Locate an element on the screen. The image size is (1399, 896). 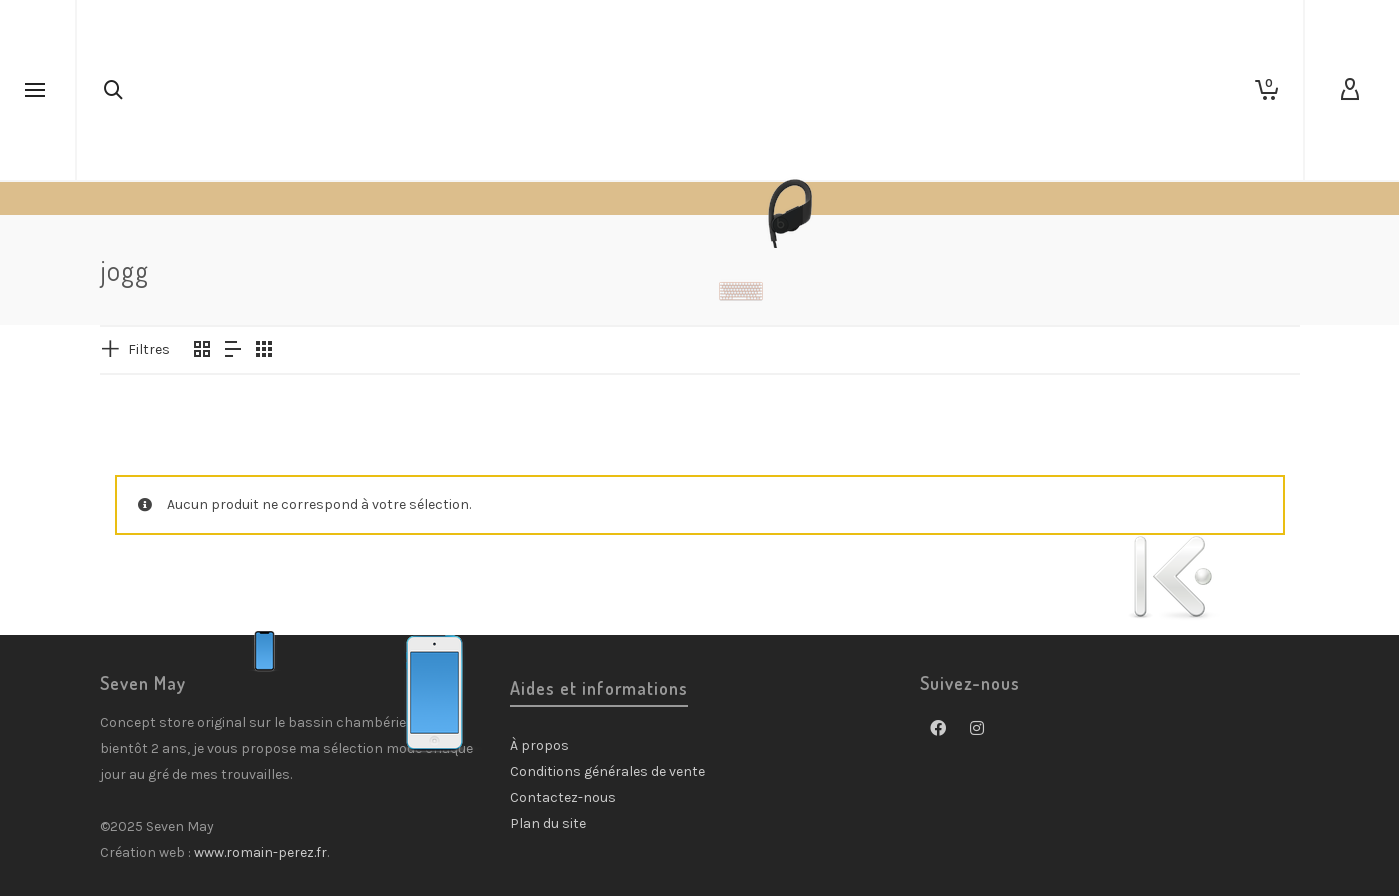
connect to a bluetooth keyboard is located at coordinates (741, 291).